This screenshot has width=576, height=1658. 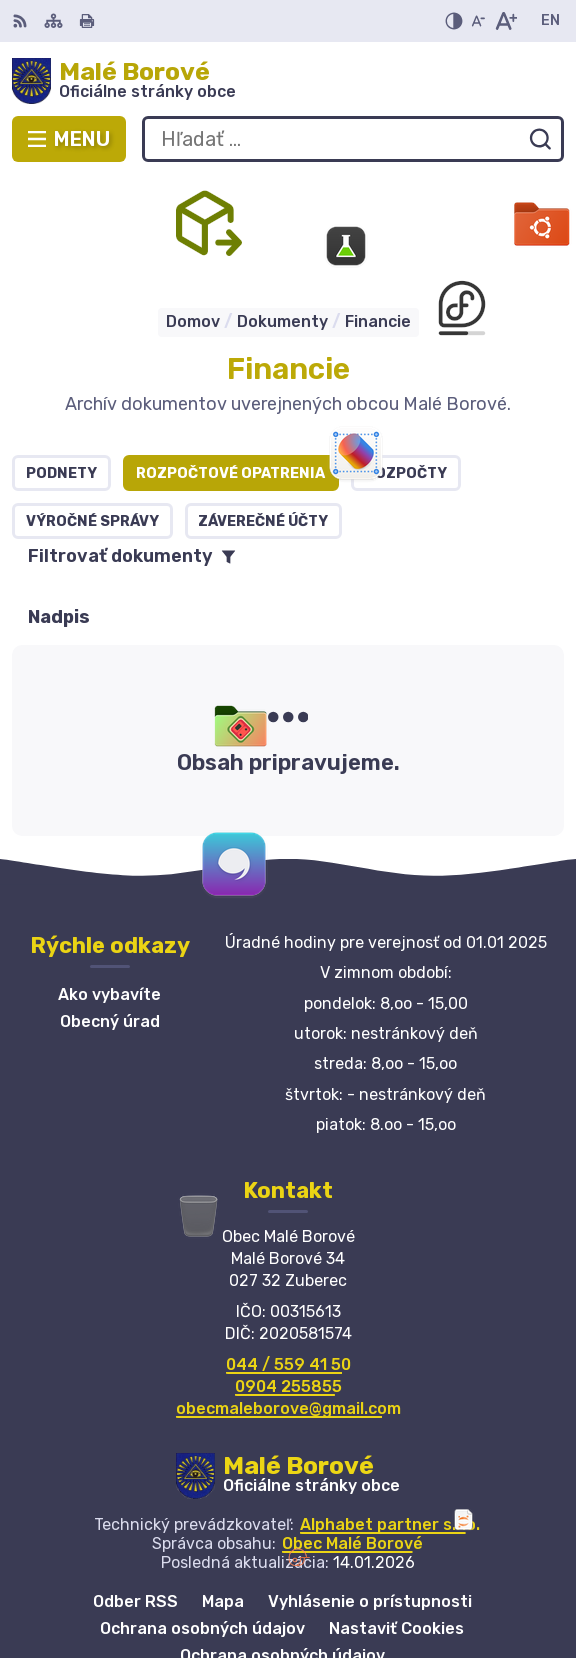 I want to click on open akonadi personal information management app, so click(x=234, y=864).